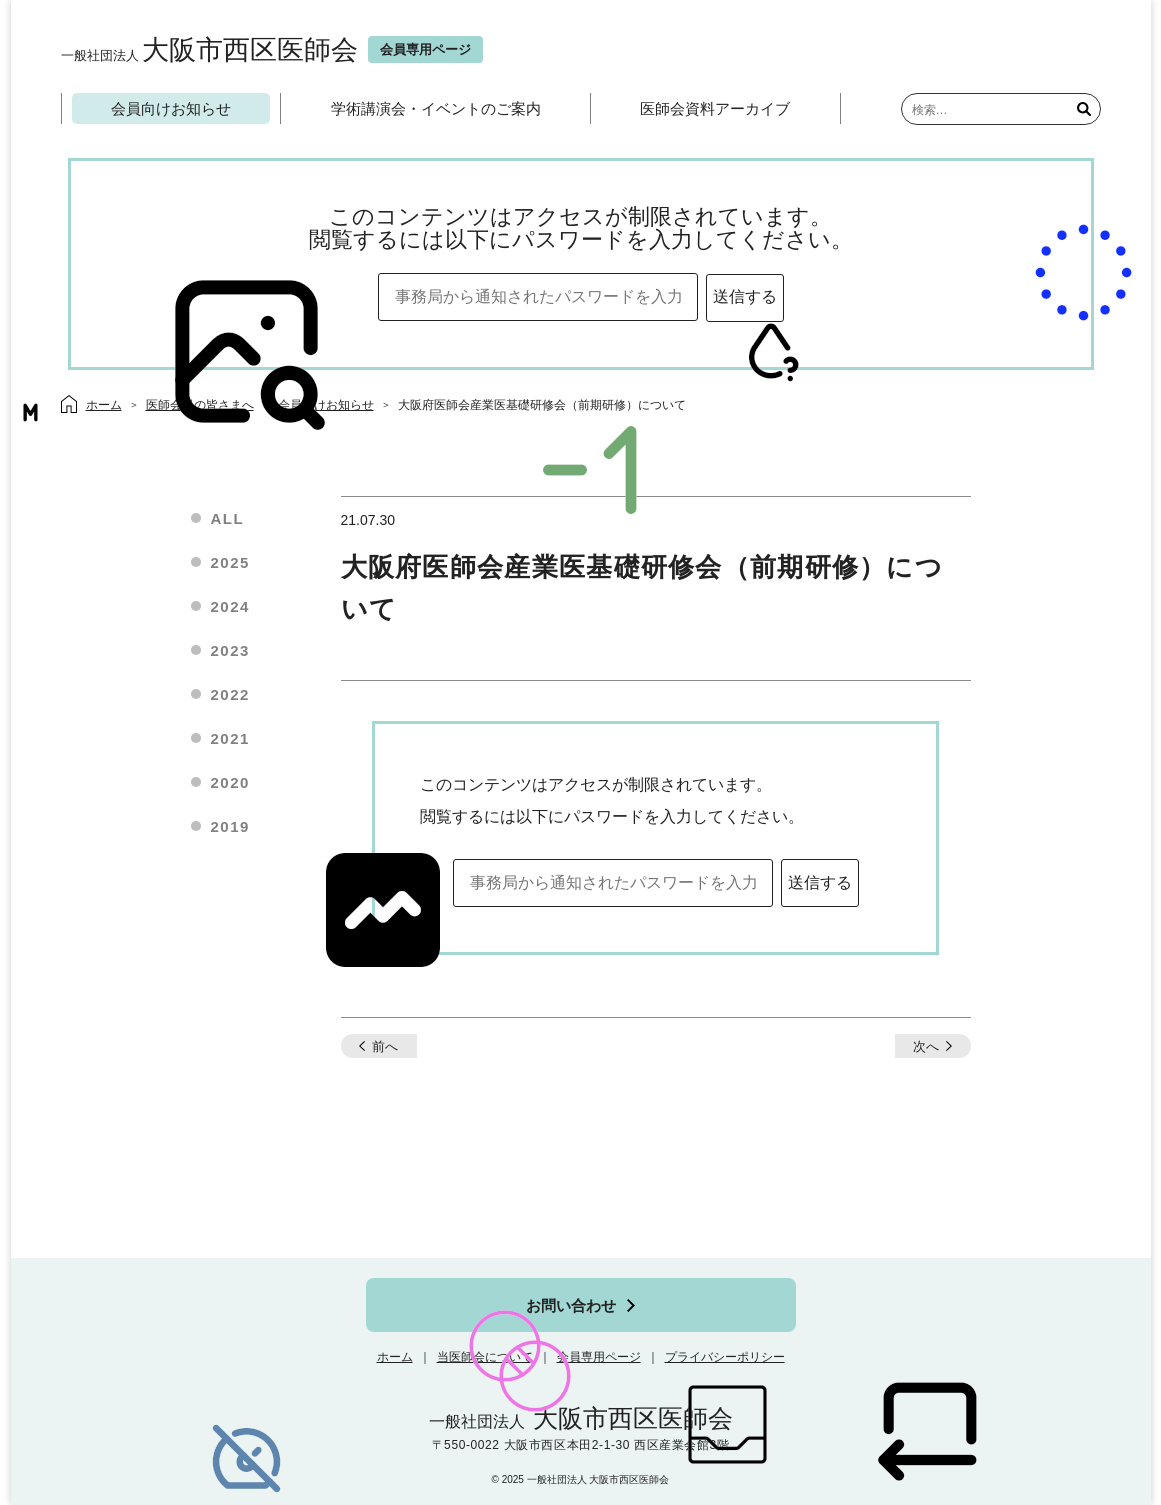 The image size is (1161, 1505). I want to click on search through your photo library, so click(246, 351).